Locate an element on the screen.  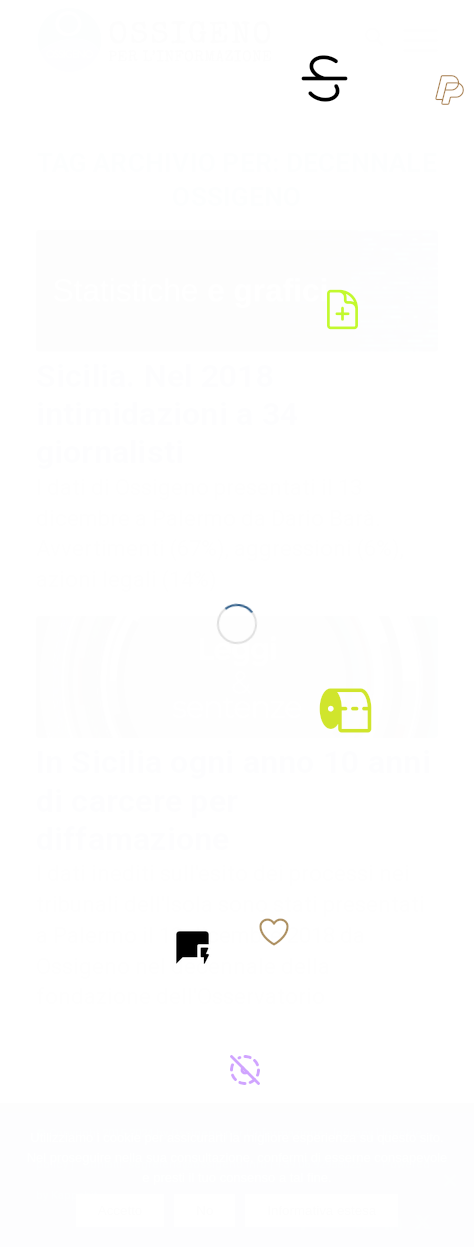
pay with paypal is located at coordinates (449, 90).